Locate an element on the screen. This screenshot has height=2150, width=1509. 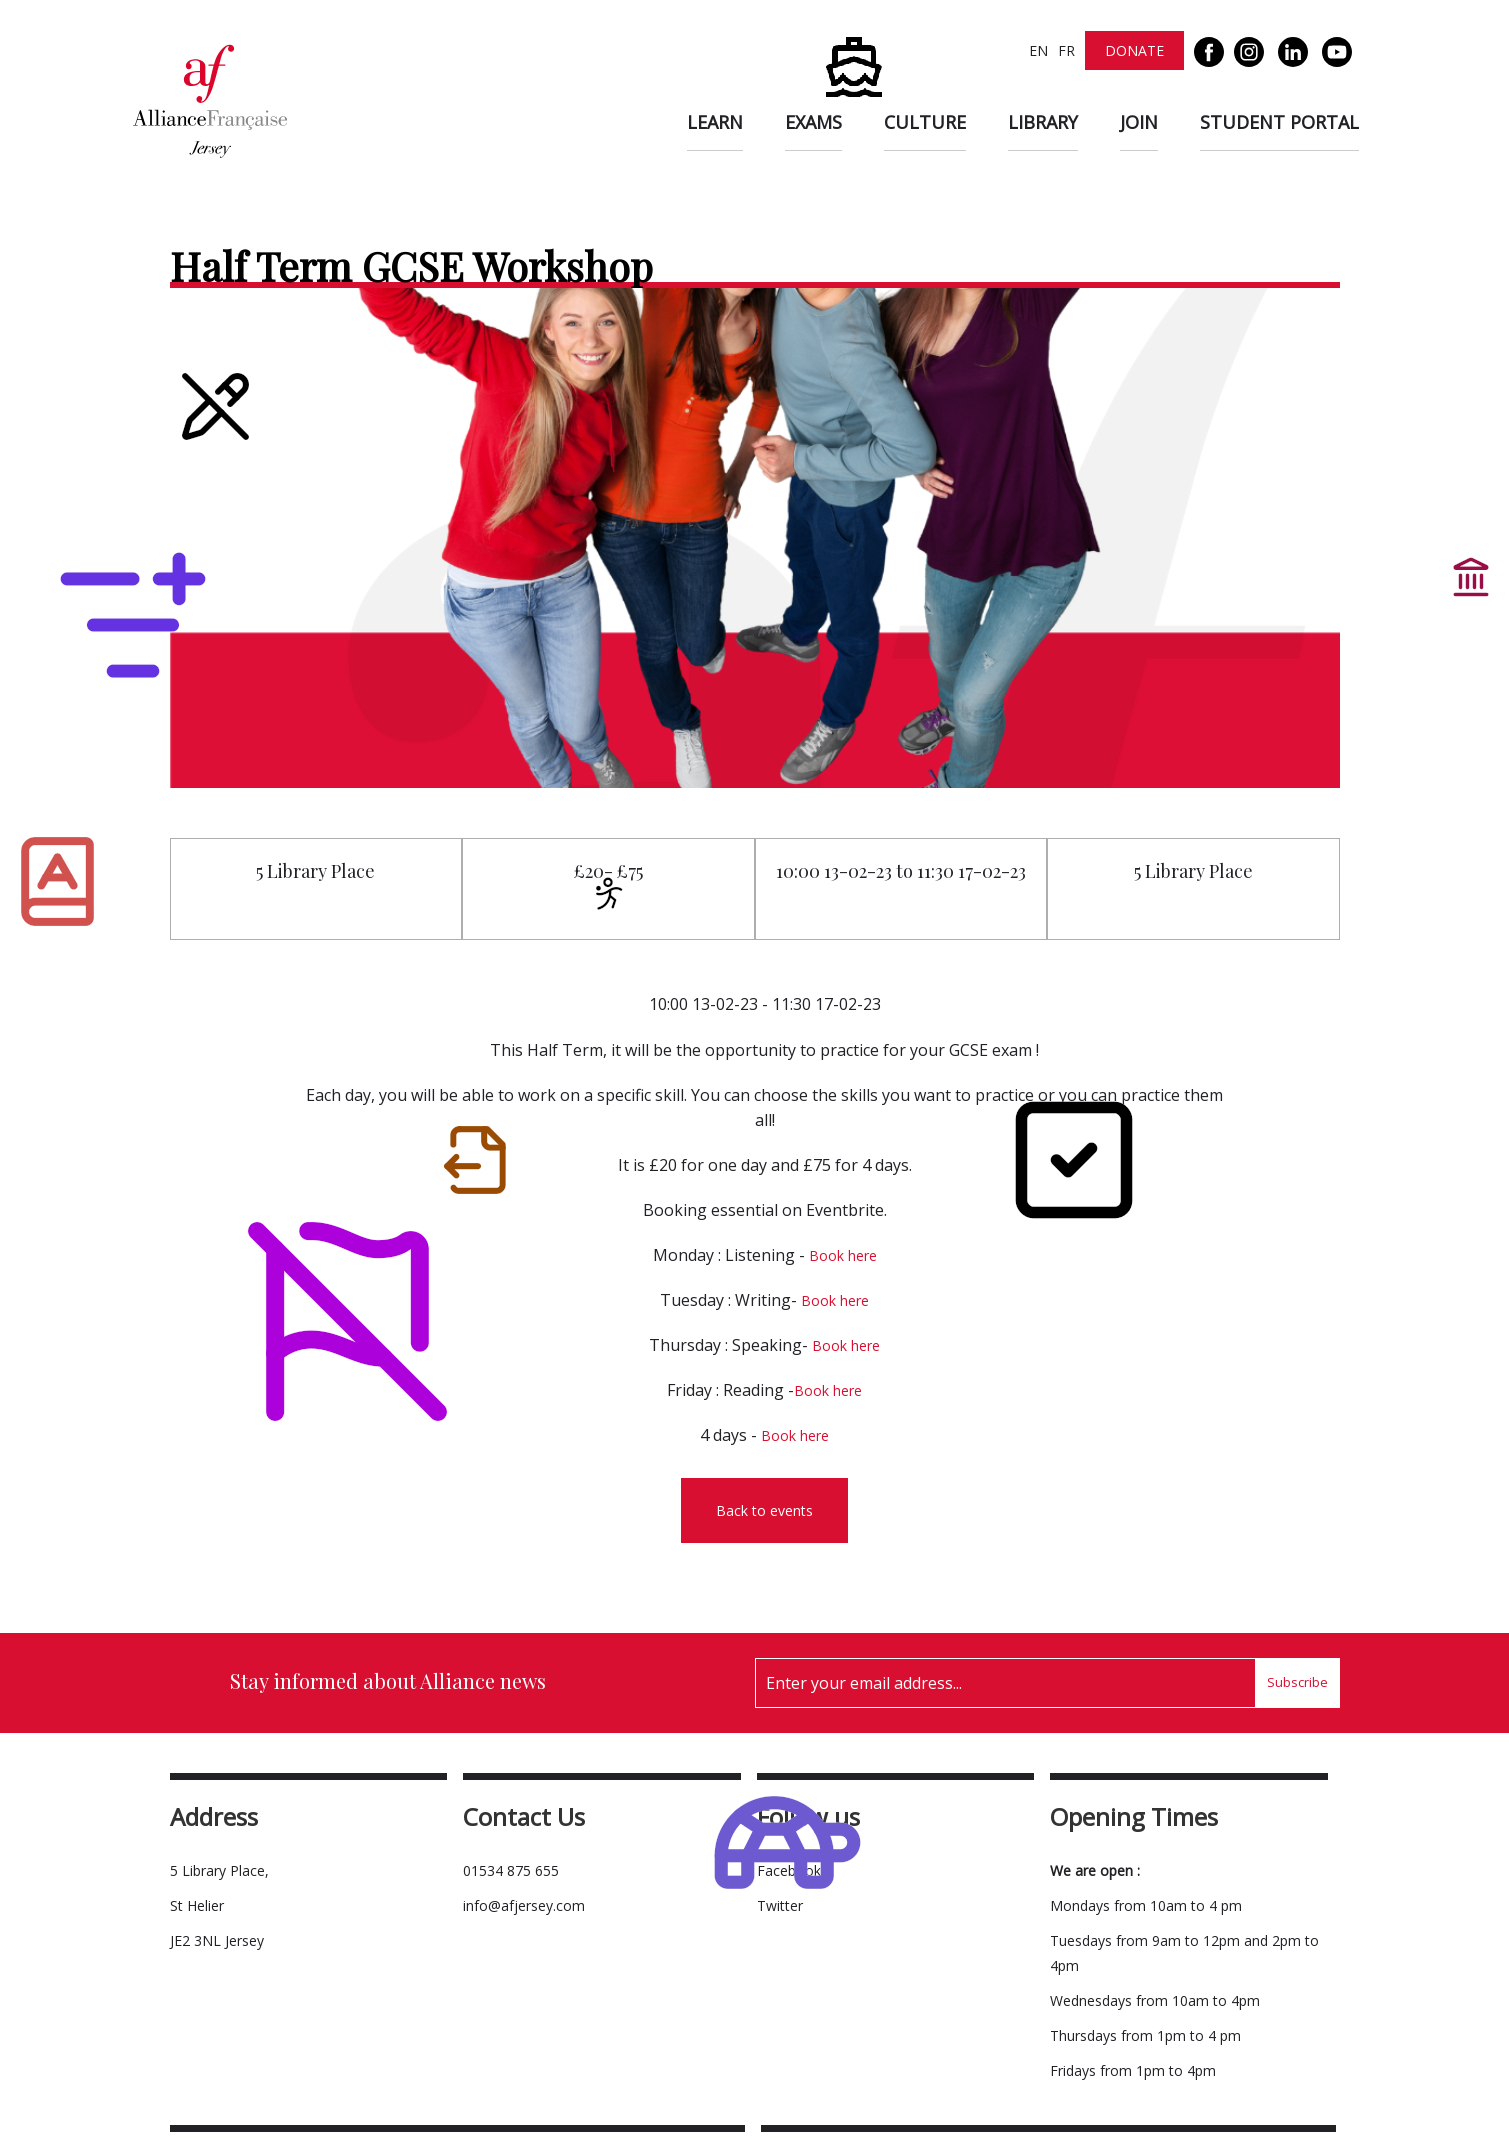
export file to another location is located at coordinates (478, 1160).